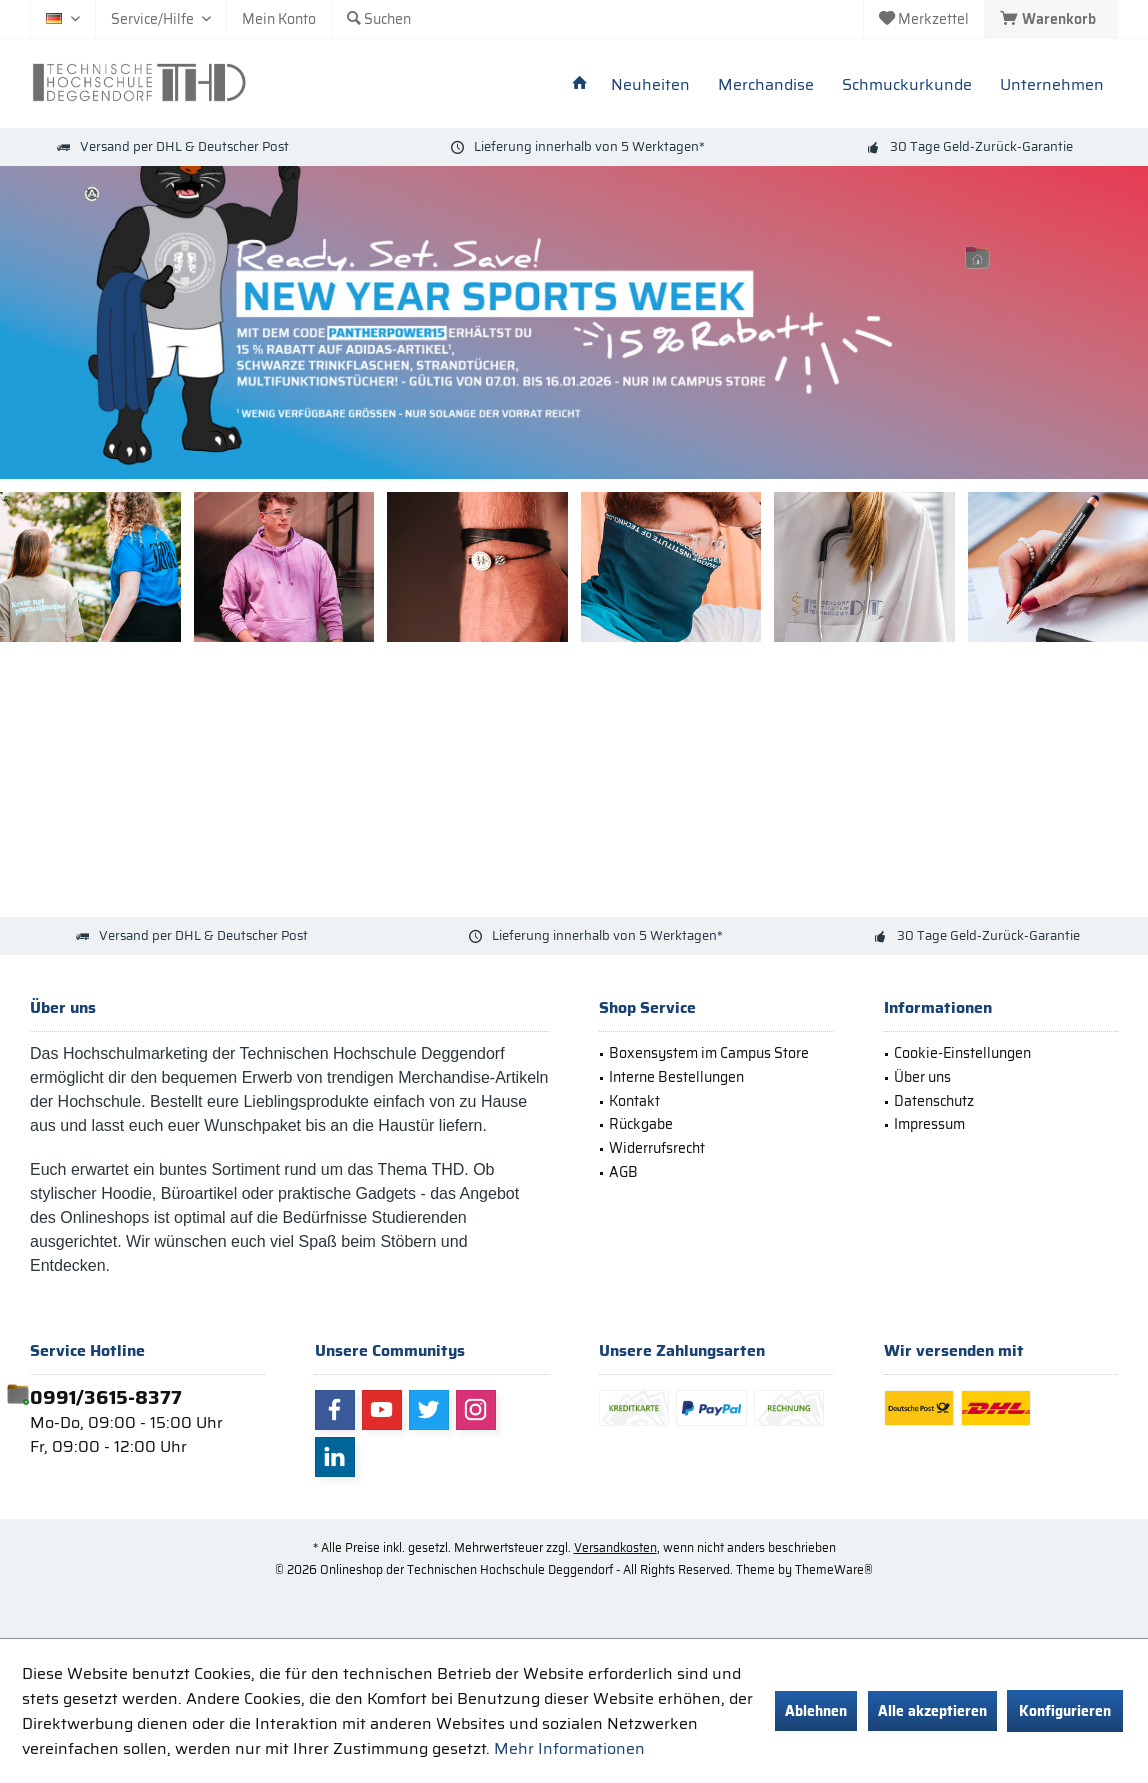 This screenshot has width=1148, height=1783. Describe the element at coordinates (92, 194) in the screenshot. I see `open the software update manager` at that location.